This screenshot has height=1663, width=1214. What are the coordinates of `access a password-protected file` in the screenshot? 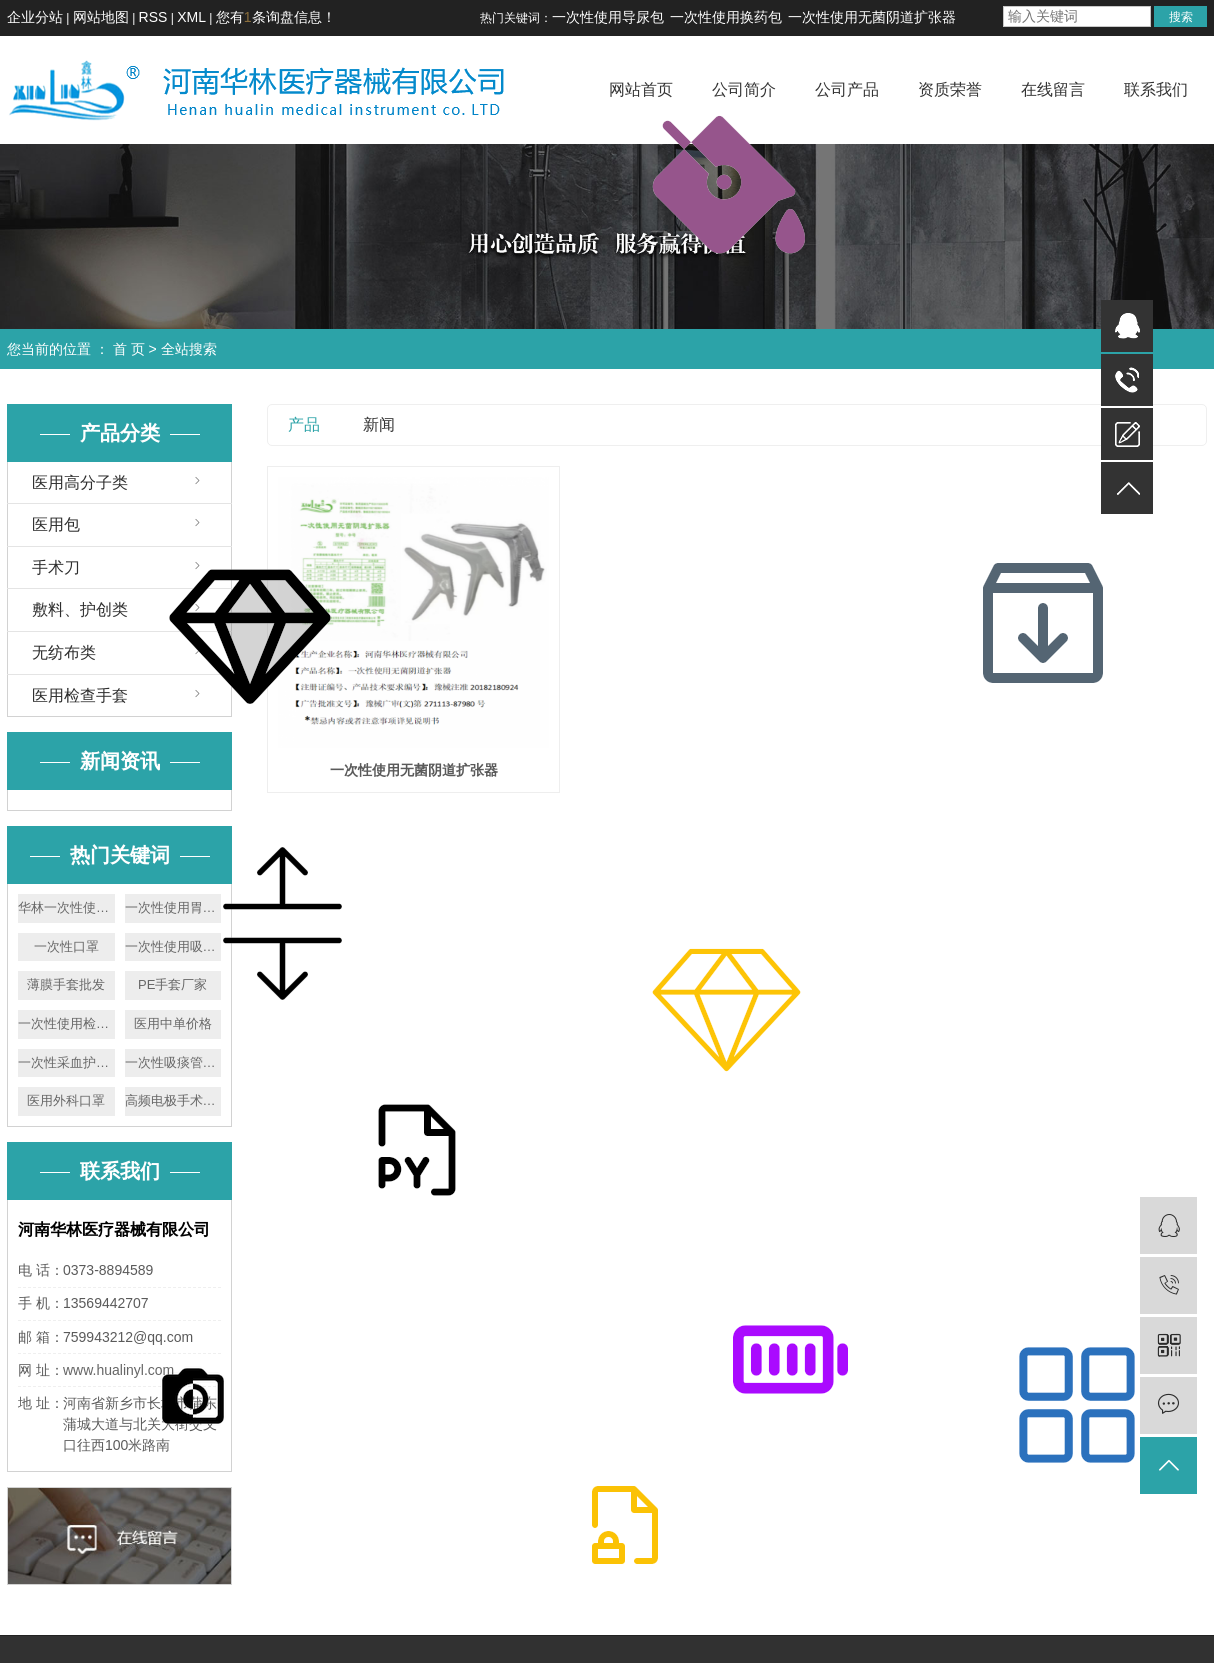 It's located at (625, 1525).